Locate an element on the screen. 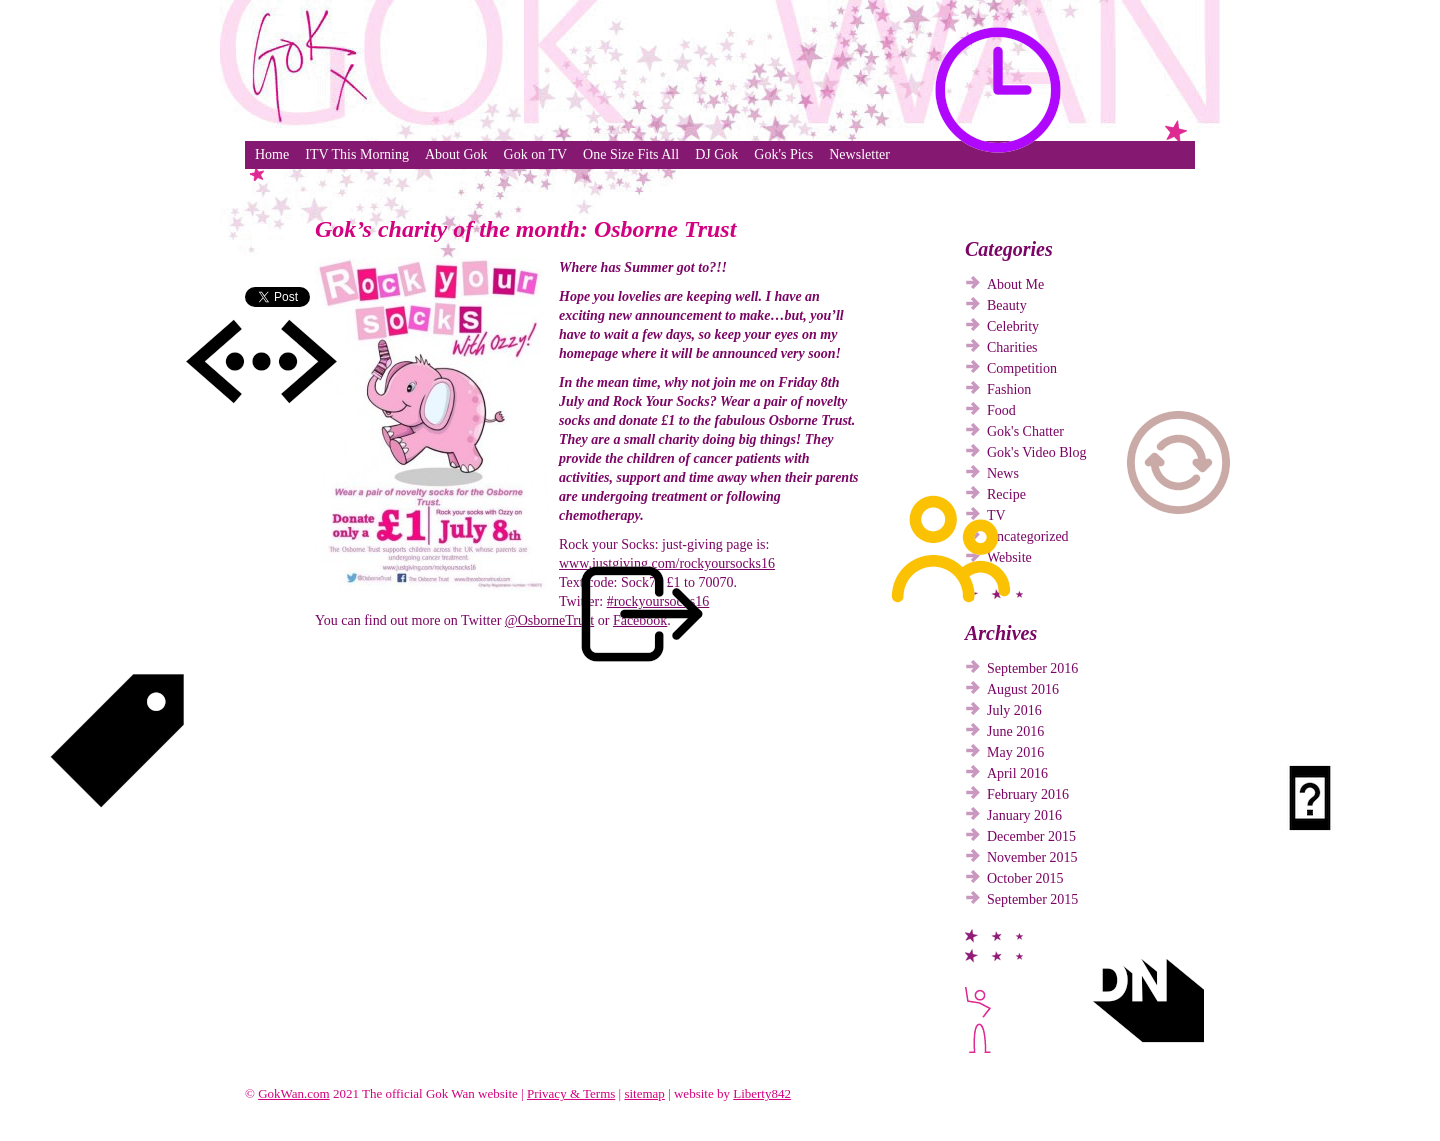 Image resolution: width=1440 pixels, height=1141 pixels. unknown or unrecognized device connected is located at coordinates (1310, 798).